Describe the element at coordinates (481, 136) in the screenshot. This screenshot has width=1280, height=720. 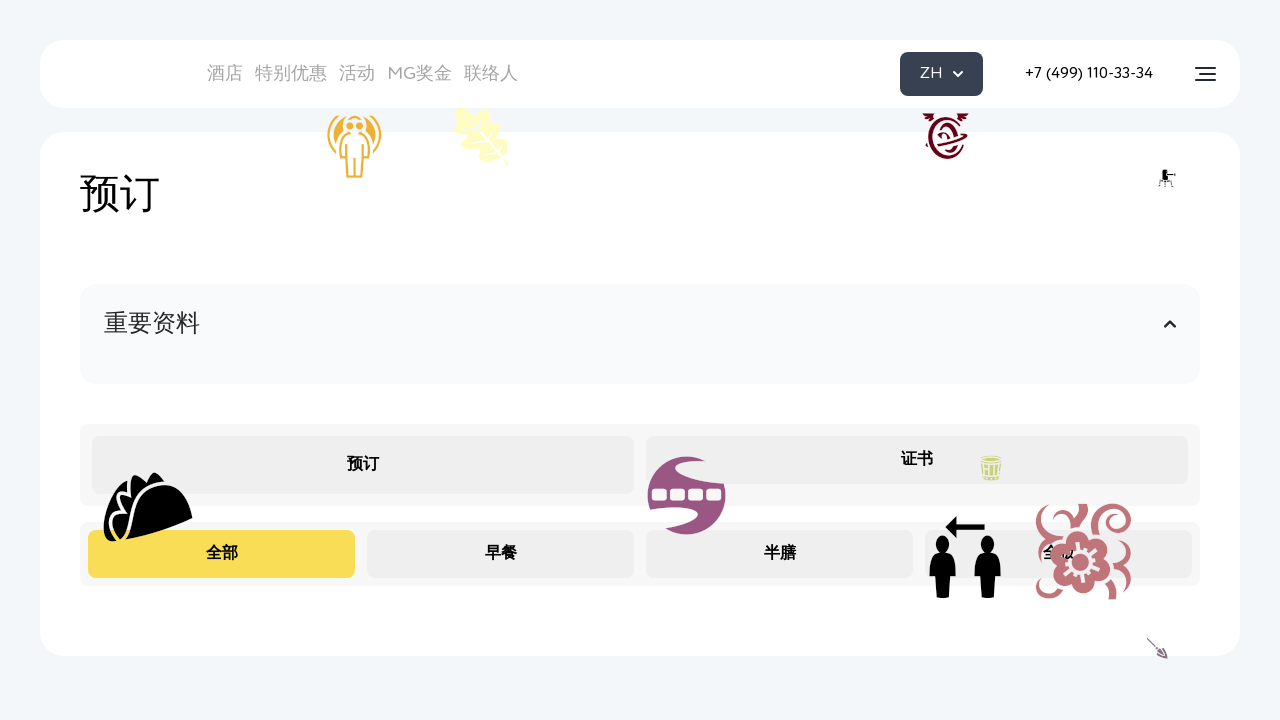
I see `represents nature or environmental category` at that location.